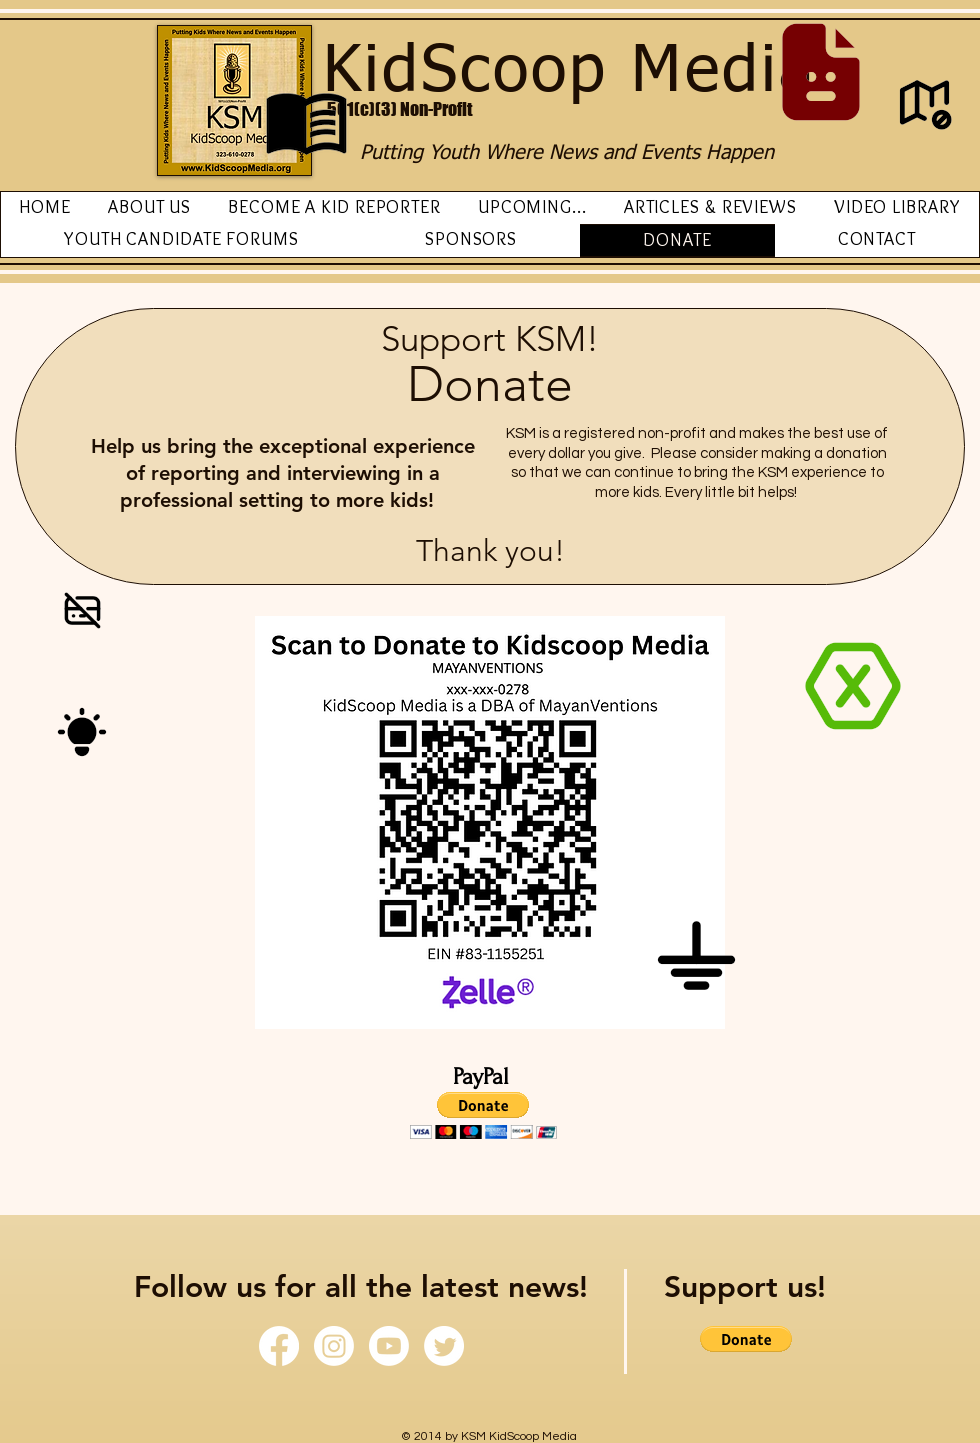 The height and width of the screenshot is (1443, 980). I want to click on payment method disabled or unavailable, so click(82, 610).